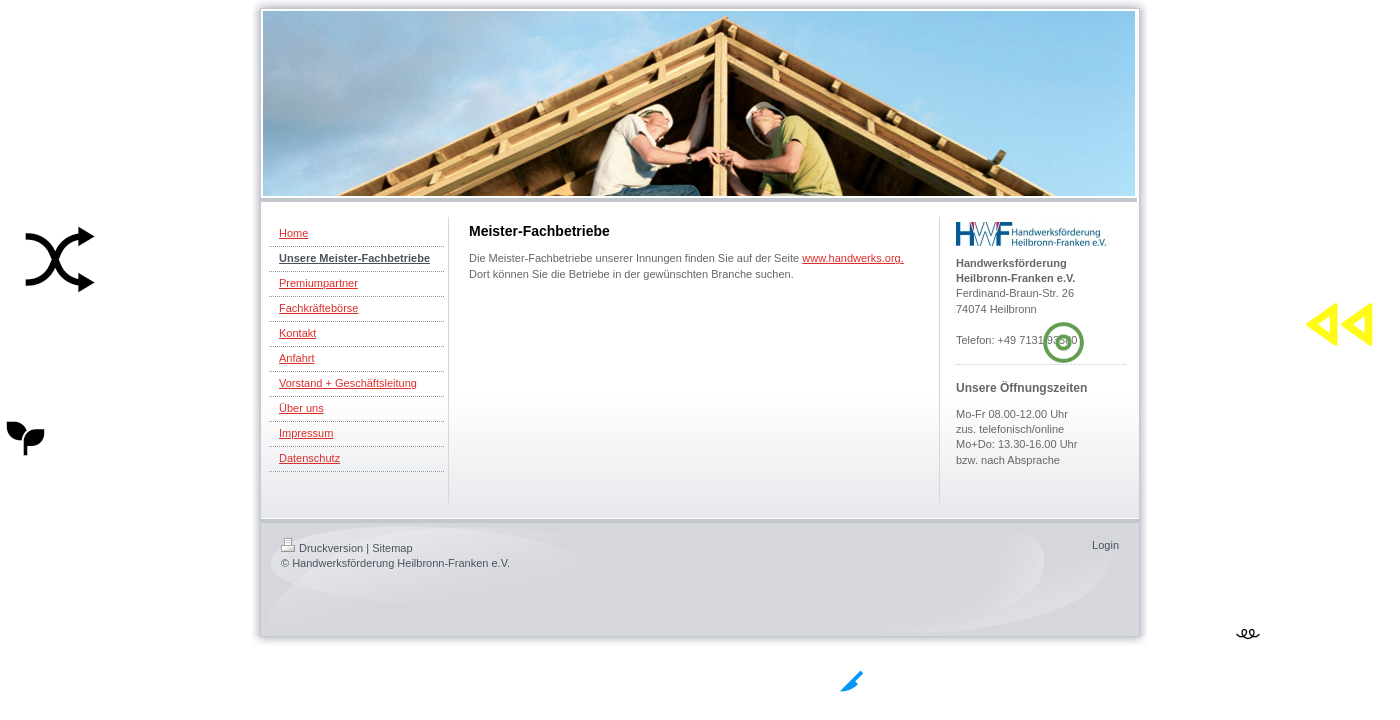 The width and height of the screenshot is (1400, 720). I want to click on indicates eco-friendly or sustainable option, so click(25, 438).